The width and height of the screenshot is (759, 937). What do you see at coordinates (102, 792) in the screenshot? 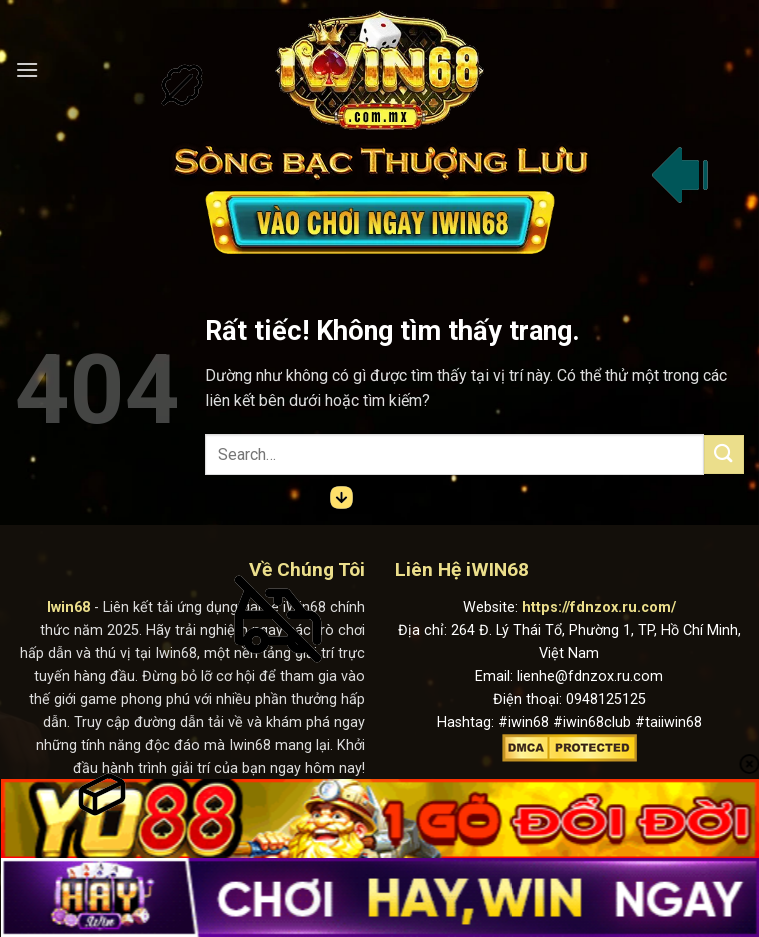
I see `view 3D object or model` at bounding box center [102, 792].